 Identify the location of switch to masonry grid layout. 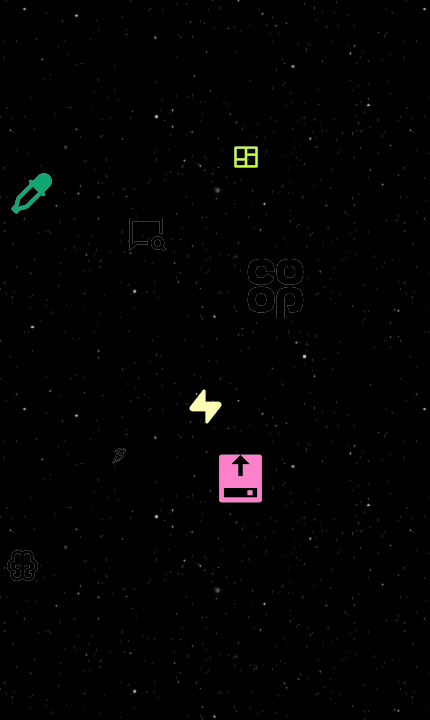
(246, 157).